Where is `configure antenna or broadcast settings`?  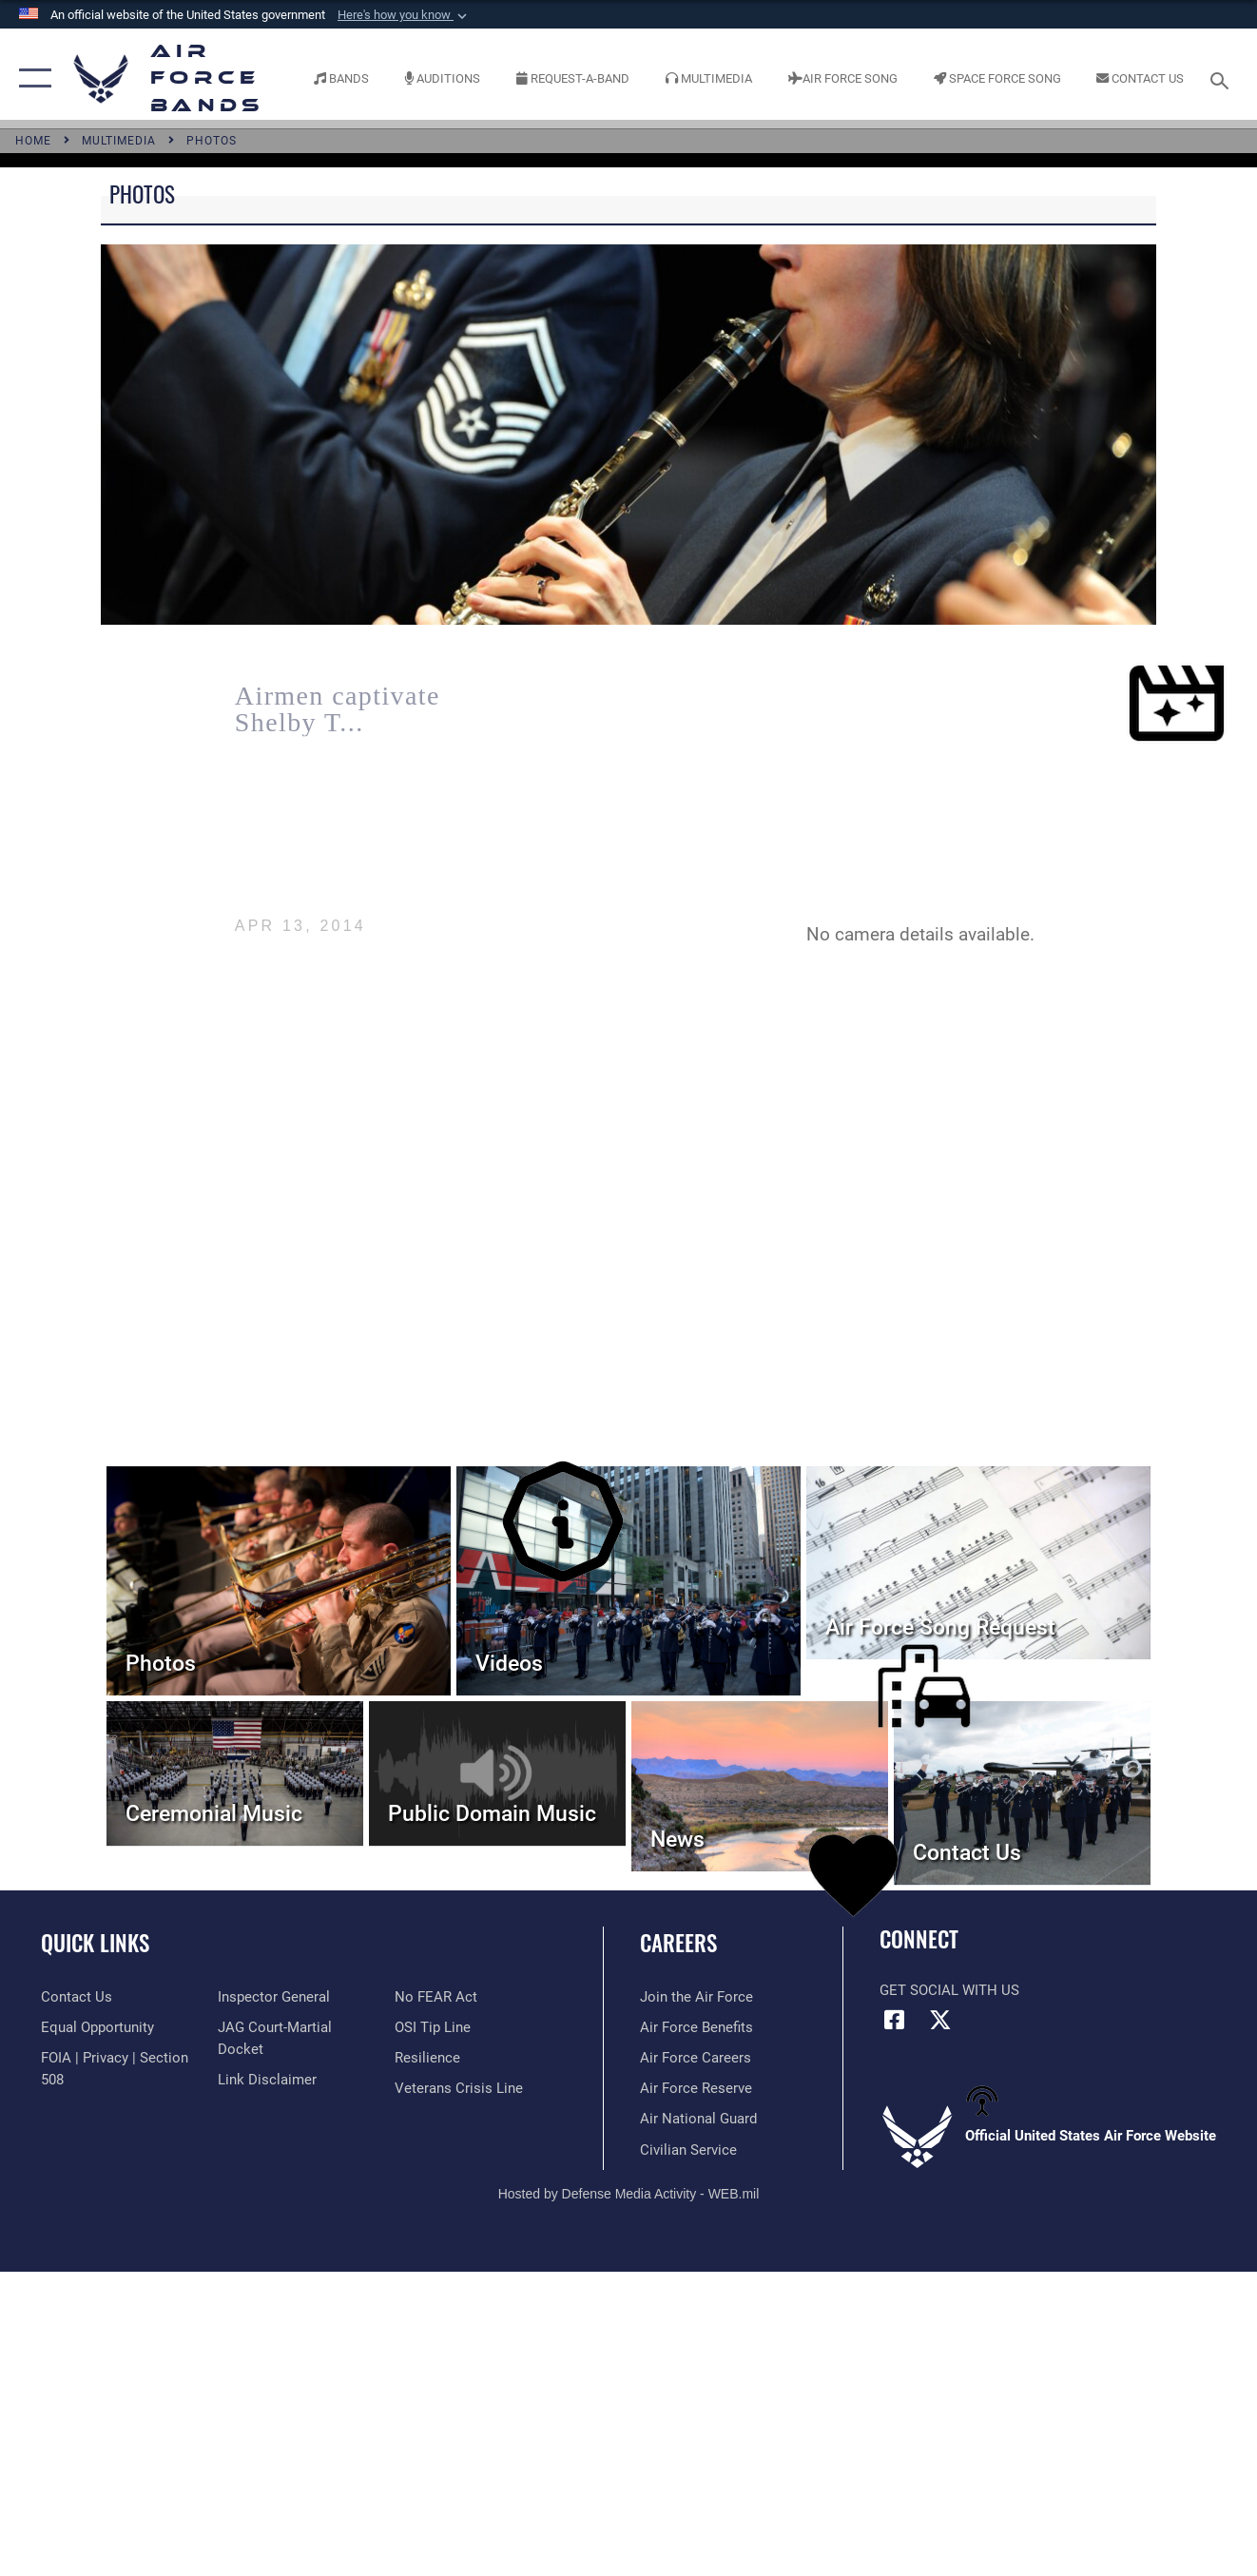 configure antenna or broadcast settings is located at coordinates (982, 2101).